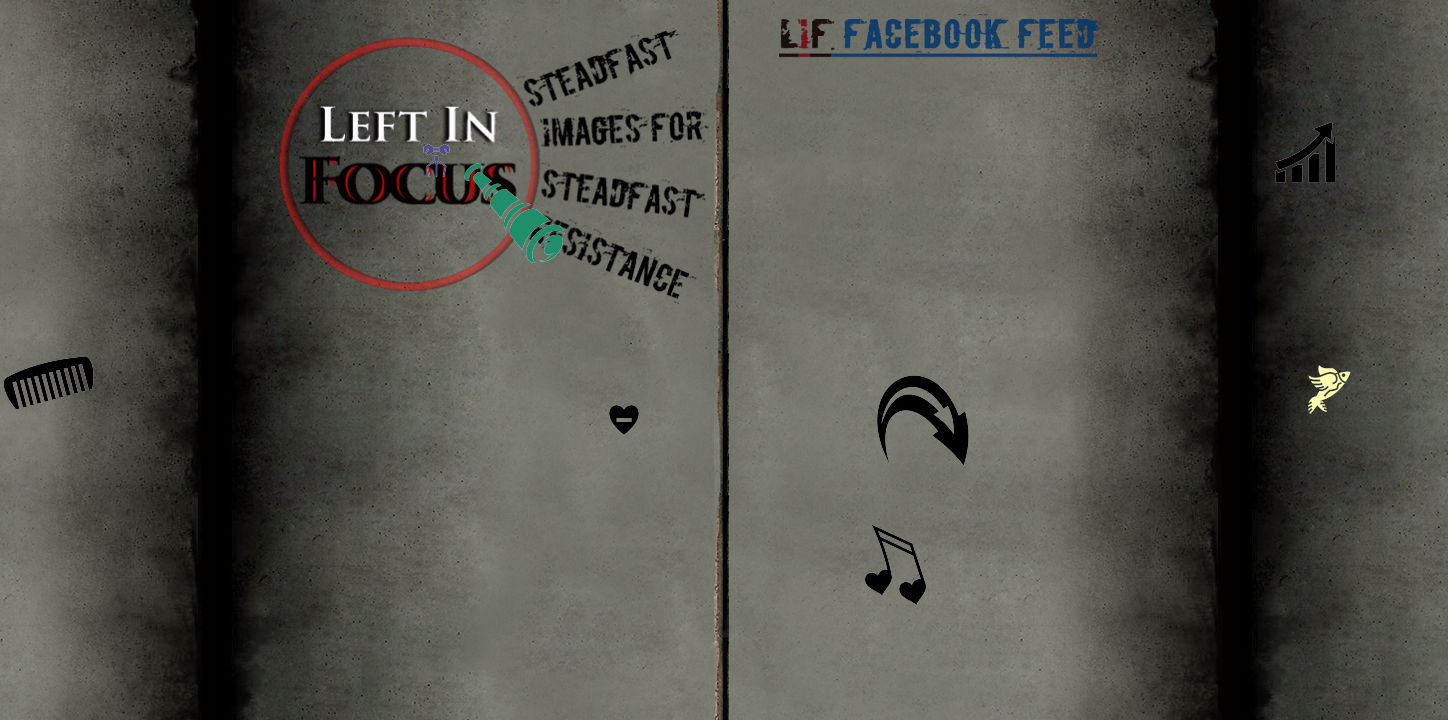  I want to click on view your progress or level advancement, so click(1305, 152).